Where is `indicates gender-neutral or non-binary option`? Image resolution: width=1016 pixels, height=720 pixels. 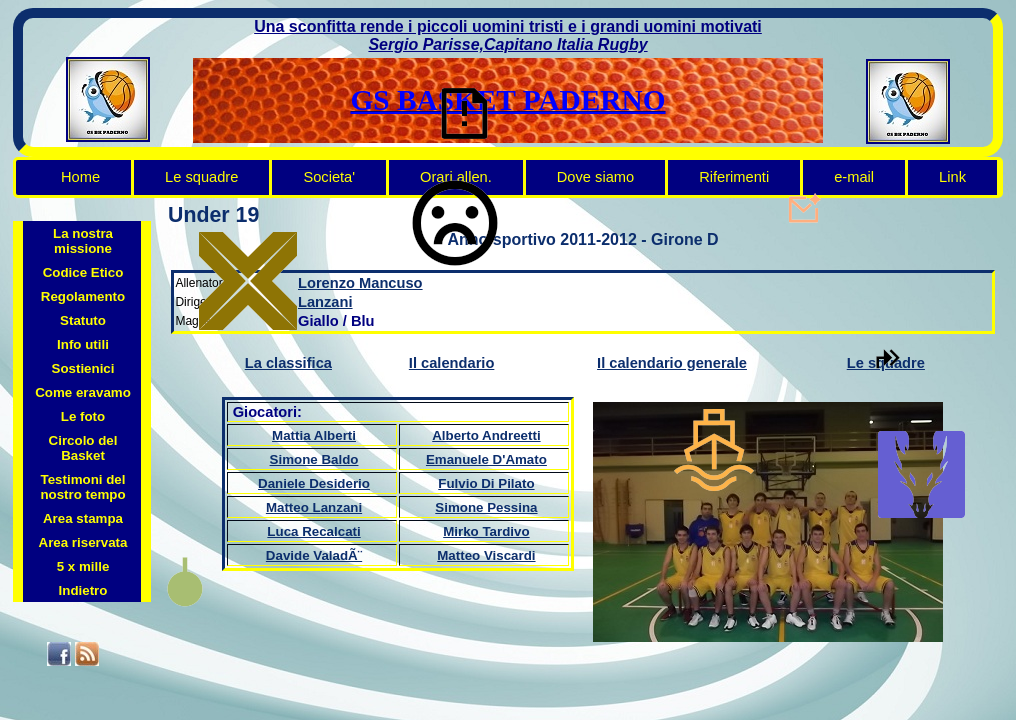
indicates gender-neutral or non-binary option is located at coordinates (185, 583).